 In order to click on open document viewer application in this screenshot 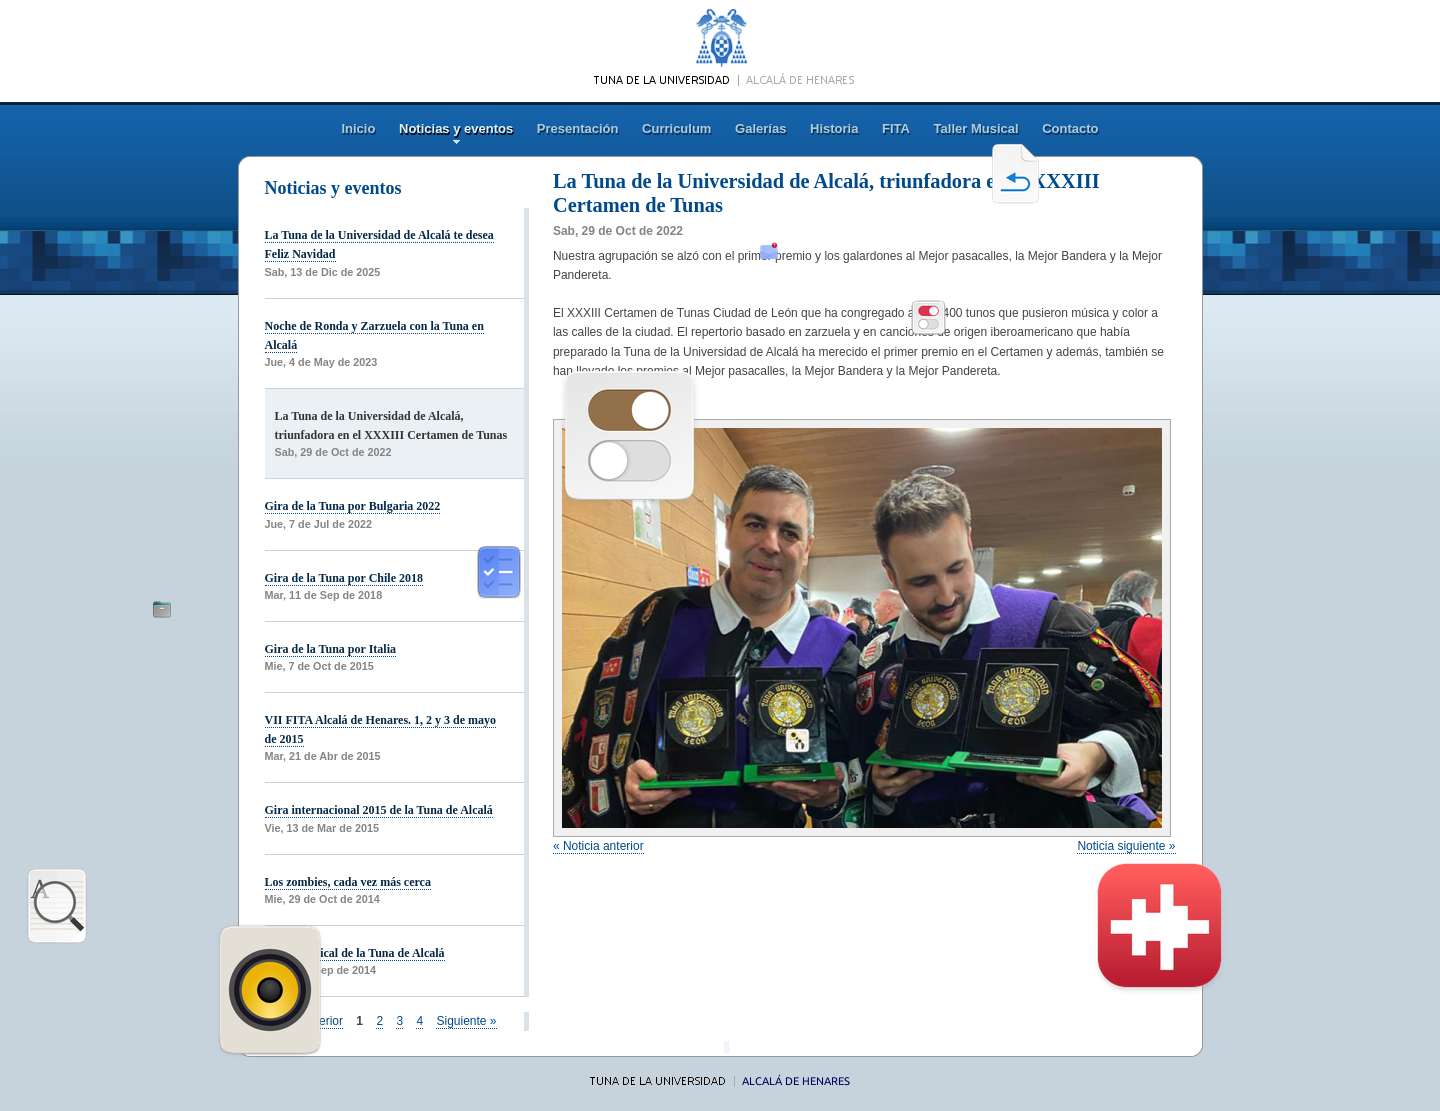, I will do `click(57, 906)`.